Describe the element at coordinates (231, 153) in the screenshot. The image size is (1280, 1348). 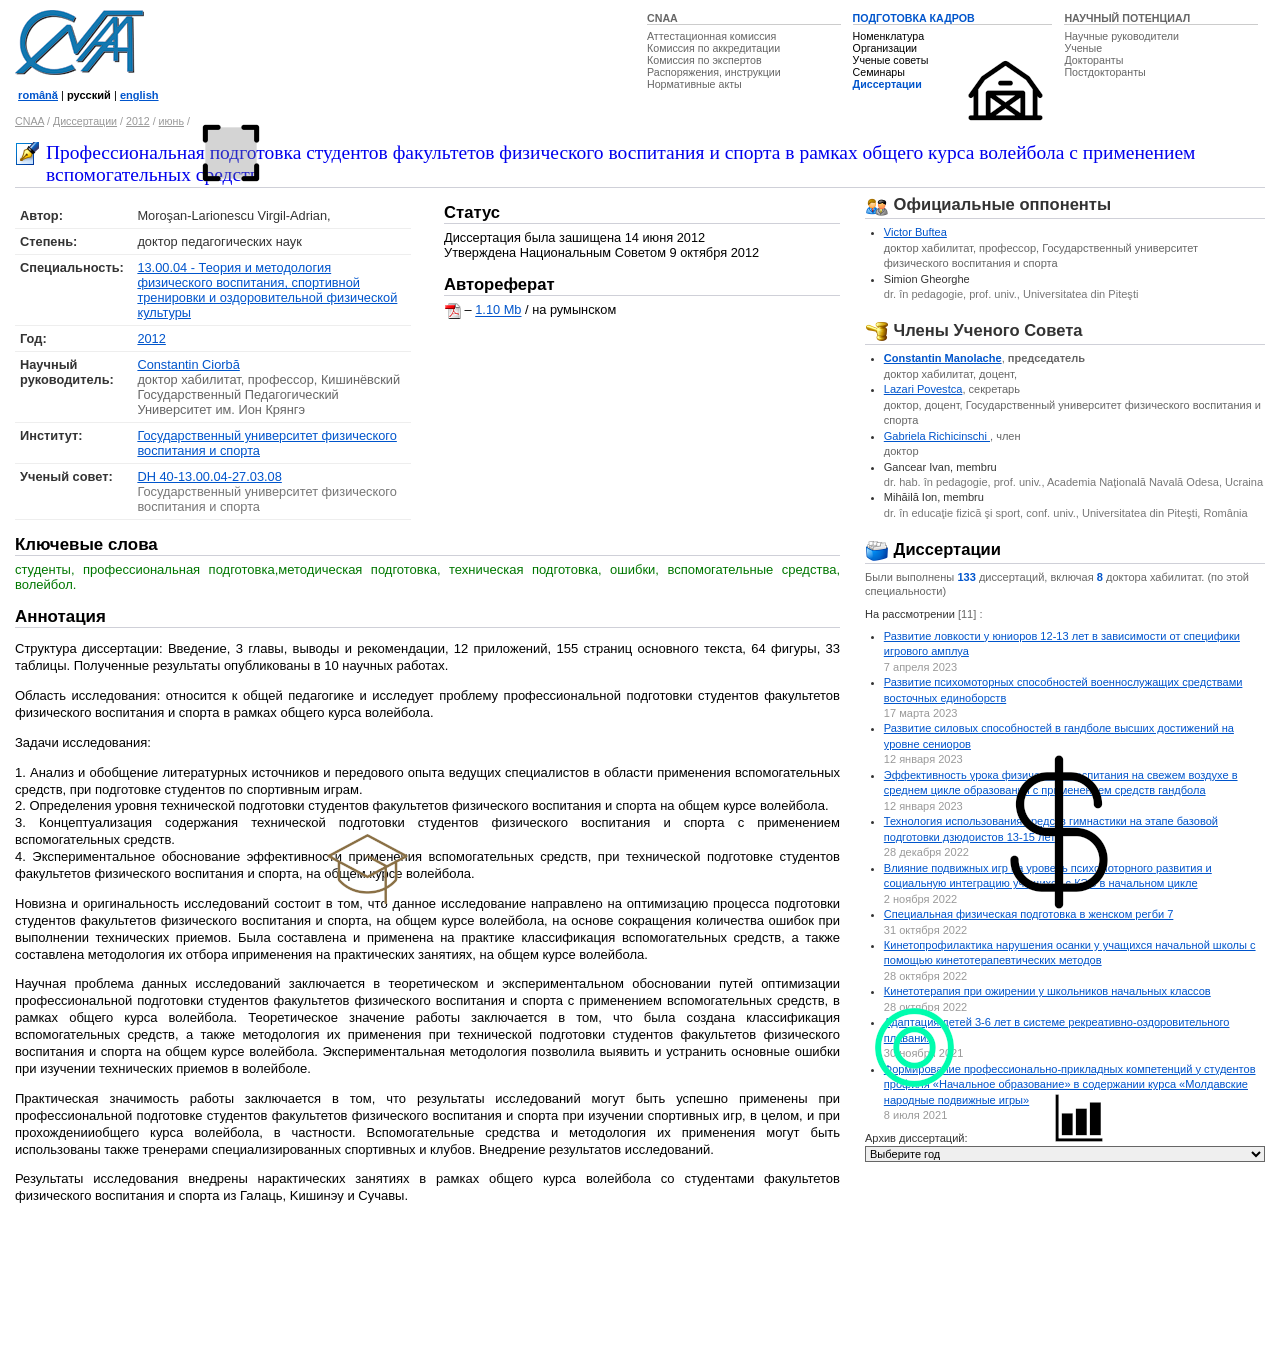
I see `expand to fullscreen mode` at that location.